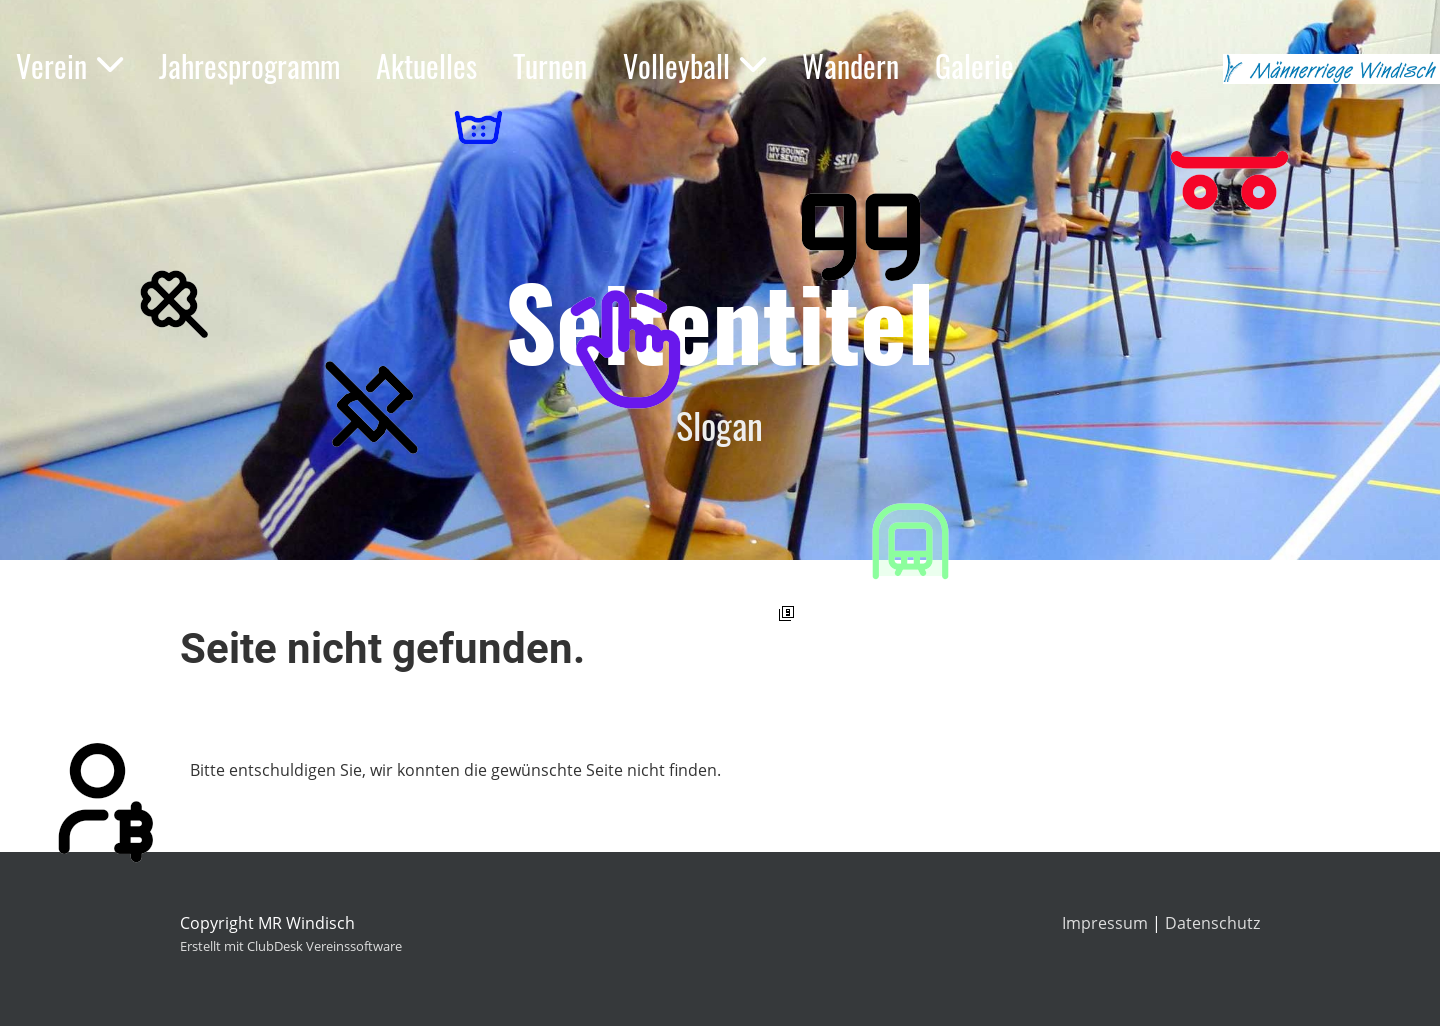 The width and height of the screenshot is (1440, 1026). What do you see at coordinates (97, 798) in the screenshot?
I see `view user's bitcoin wallet or balance` at bounding box center [97, 798].